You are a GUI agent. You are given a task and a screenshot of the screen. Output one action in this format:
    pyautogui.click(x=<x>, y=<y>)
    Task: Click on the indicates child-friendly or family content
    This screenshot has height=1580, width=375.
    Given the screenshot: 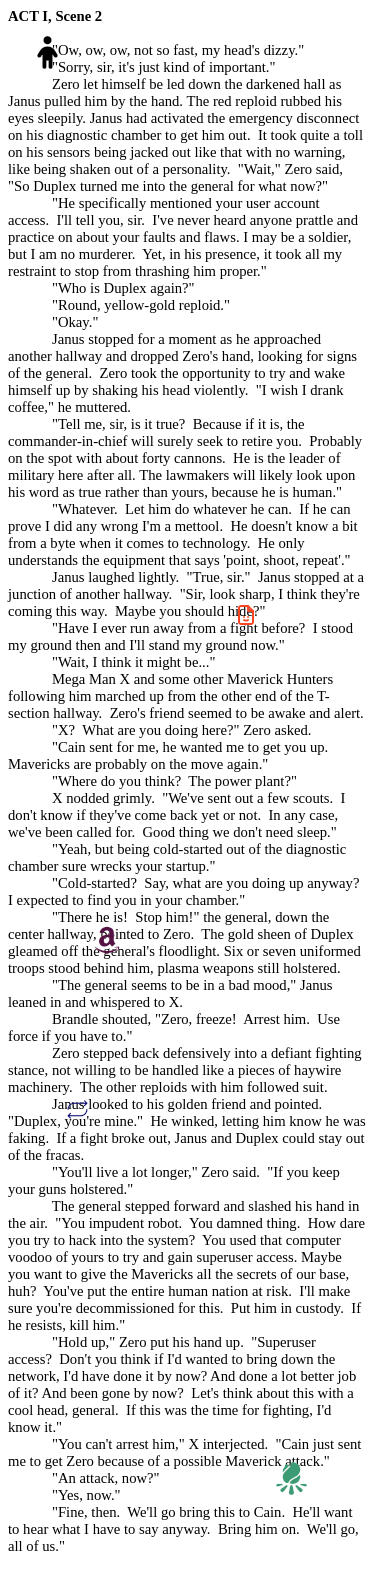 What is the action you would take?
    pyautogui.click(x=47, y=52)
    